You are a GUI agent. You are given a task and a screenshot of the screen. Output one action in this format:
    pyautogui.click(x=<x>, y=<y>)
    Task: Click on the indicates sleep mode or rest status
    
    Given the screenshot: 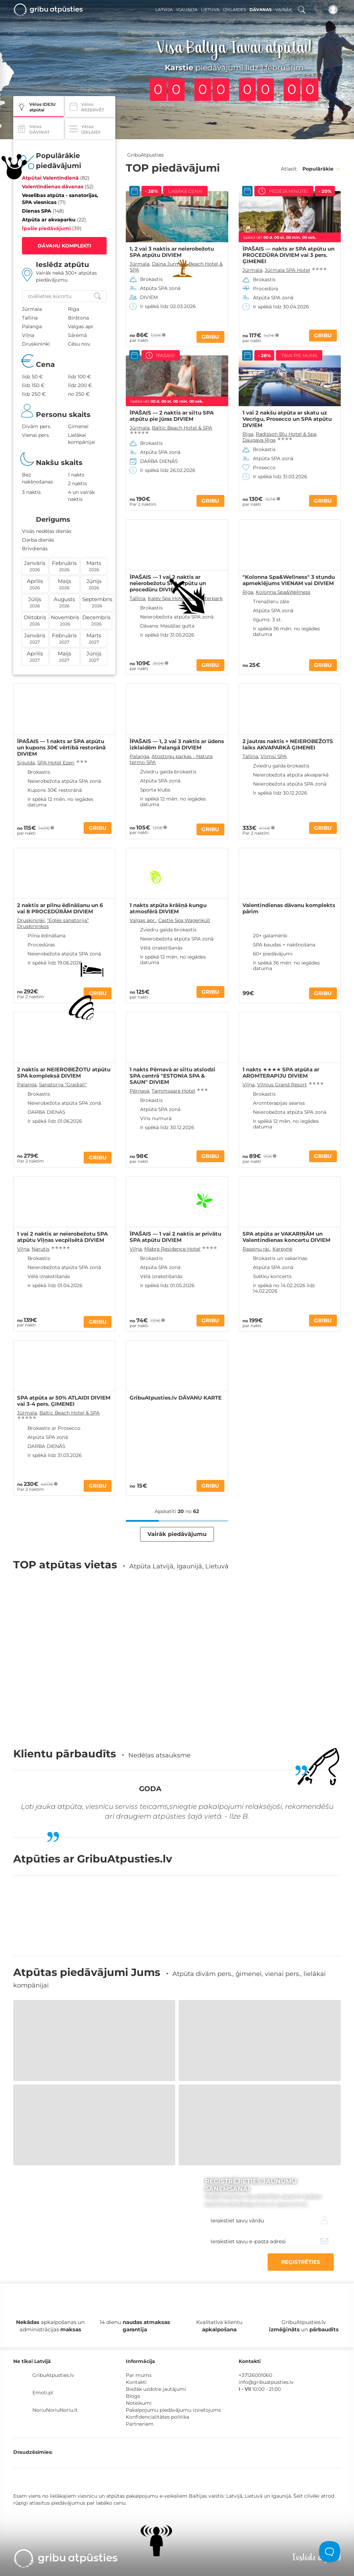 What is the action you would take?
    pyautogui.click(x=92, y=967)
    